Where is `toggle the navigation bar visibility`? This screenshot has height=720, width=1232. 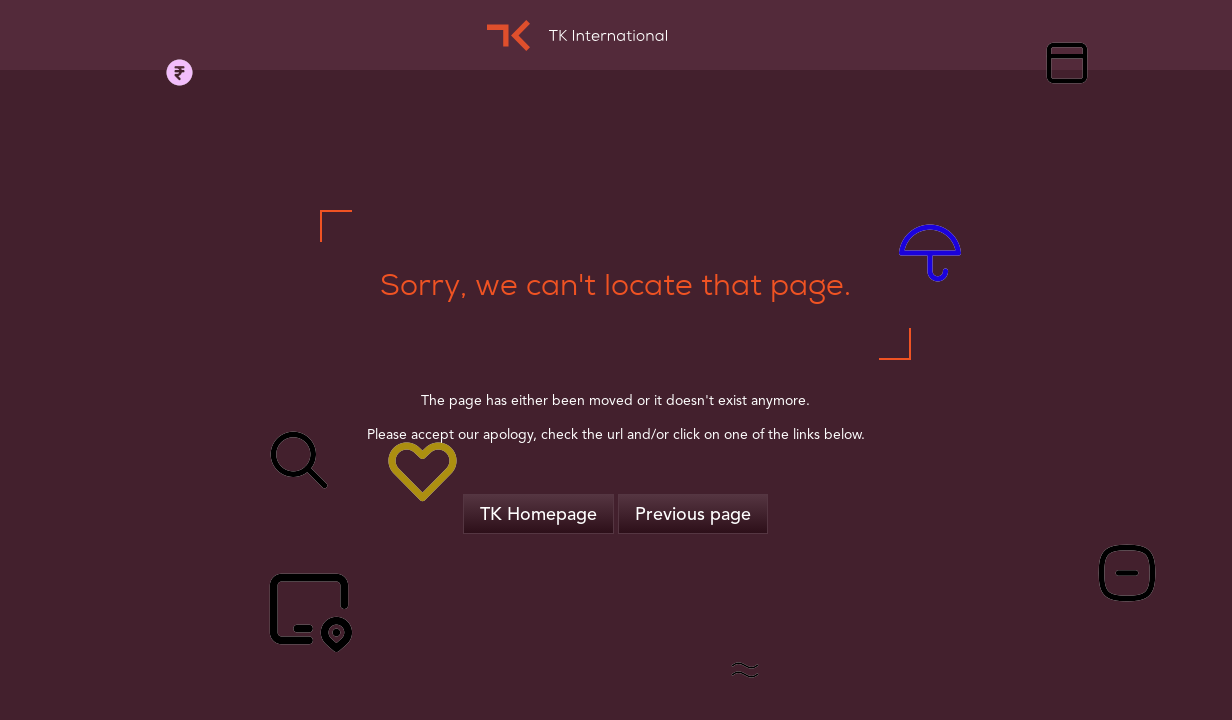 toggle the navigation bar visibility is located at coordinates (1067, 63).